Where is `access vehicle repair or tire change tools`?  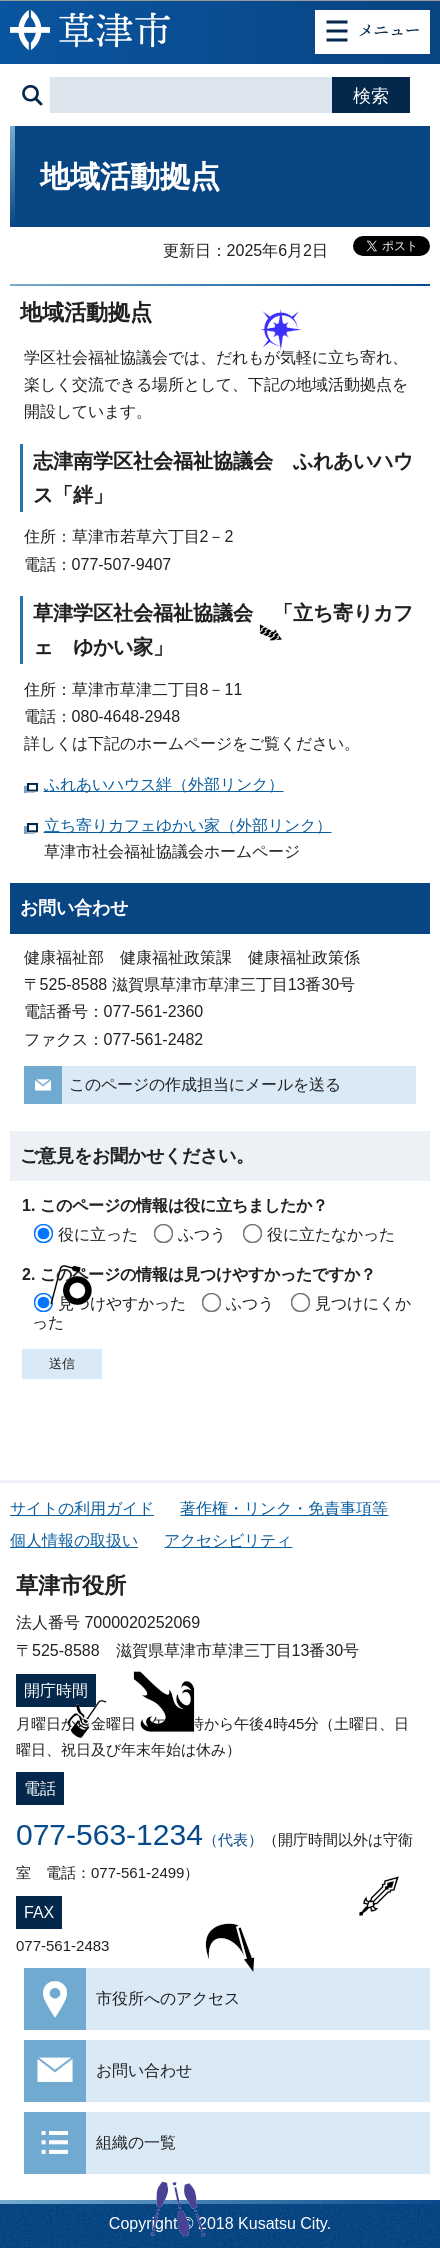
access vehicle repair or tire change tools is located at coordinates (71, 1285).